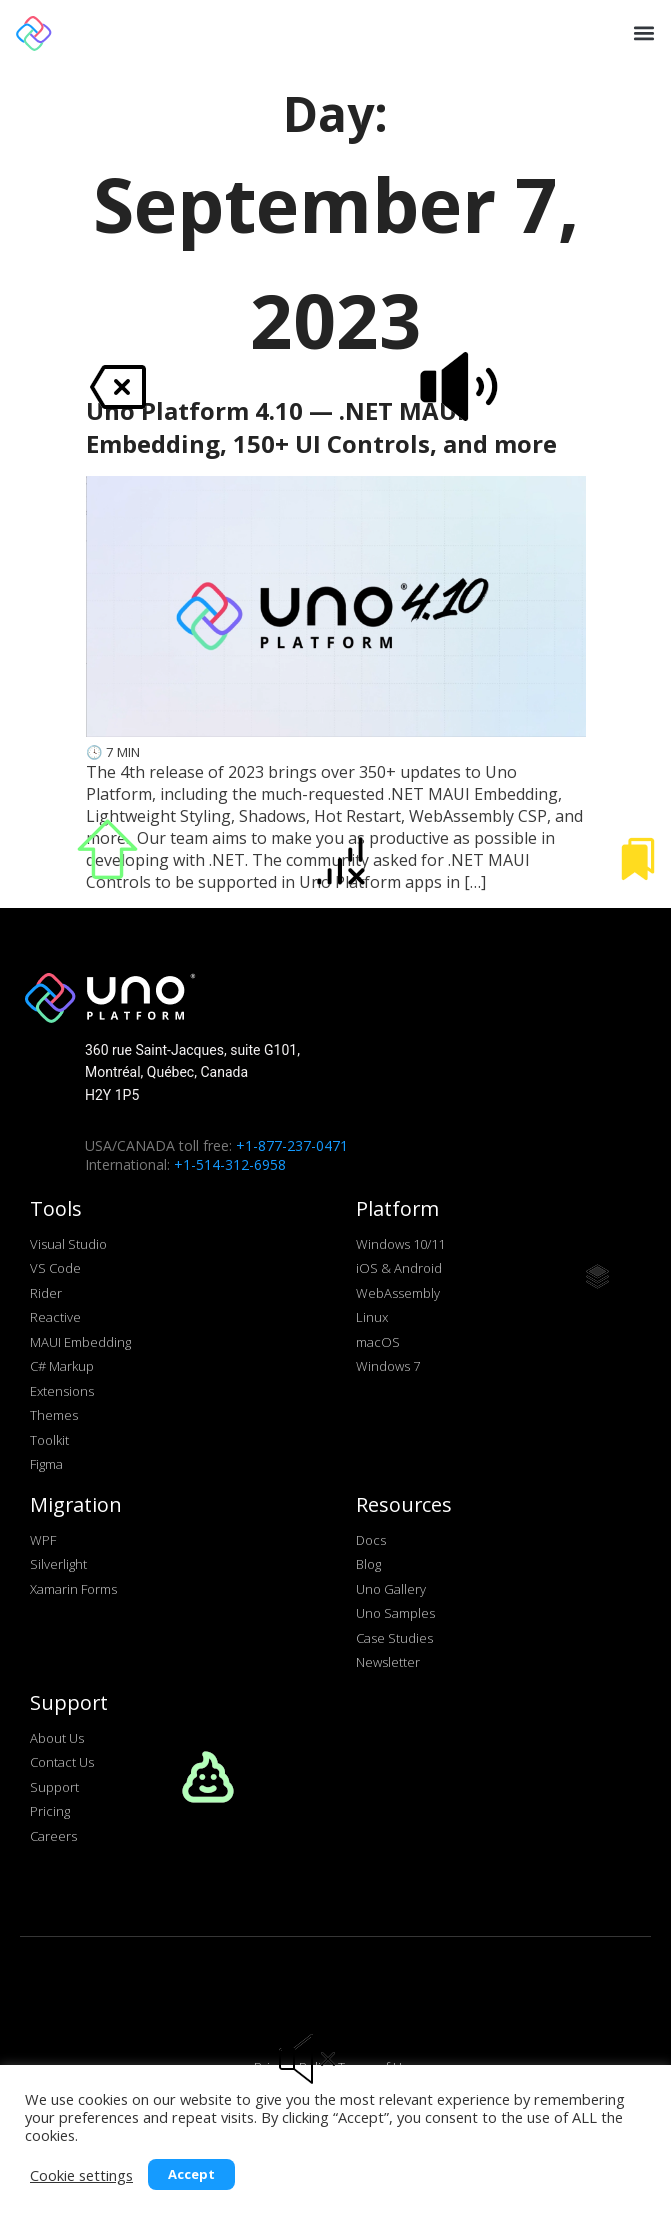 This screenshot has width=671, height=2220. I want to click on volume is set to high, so click(457, 386).